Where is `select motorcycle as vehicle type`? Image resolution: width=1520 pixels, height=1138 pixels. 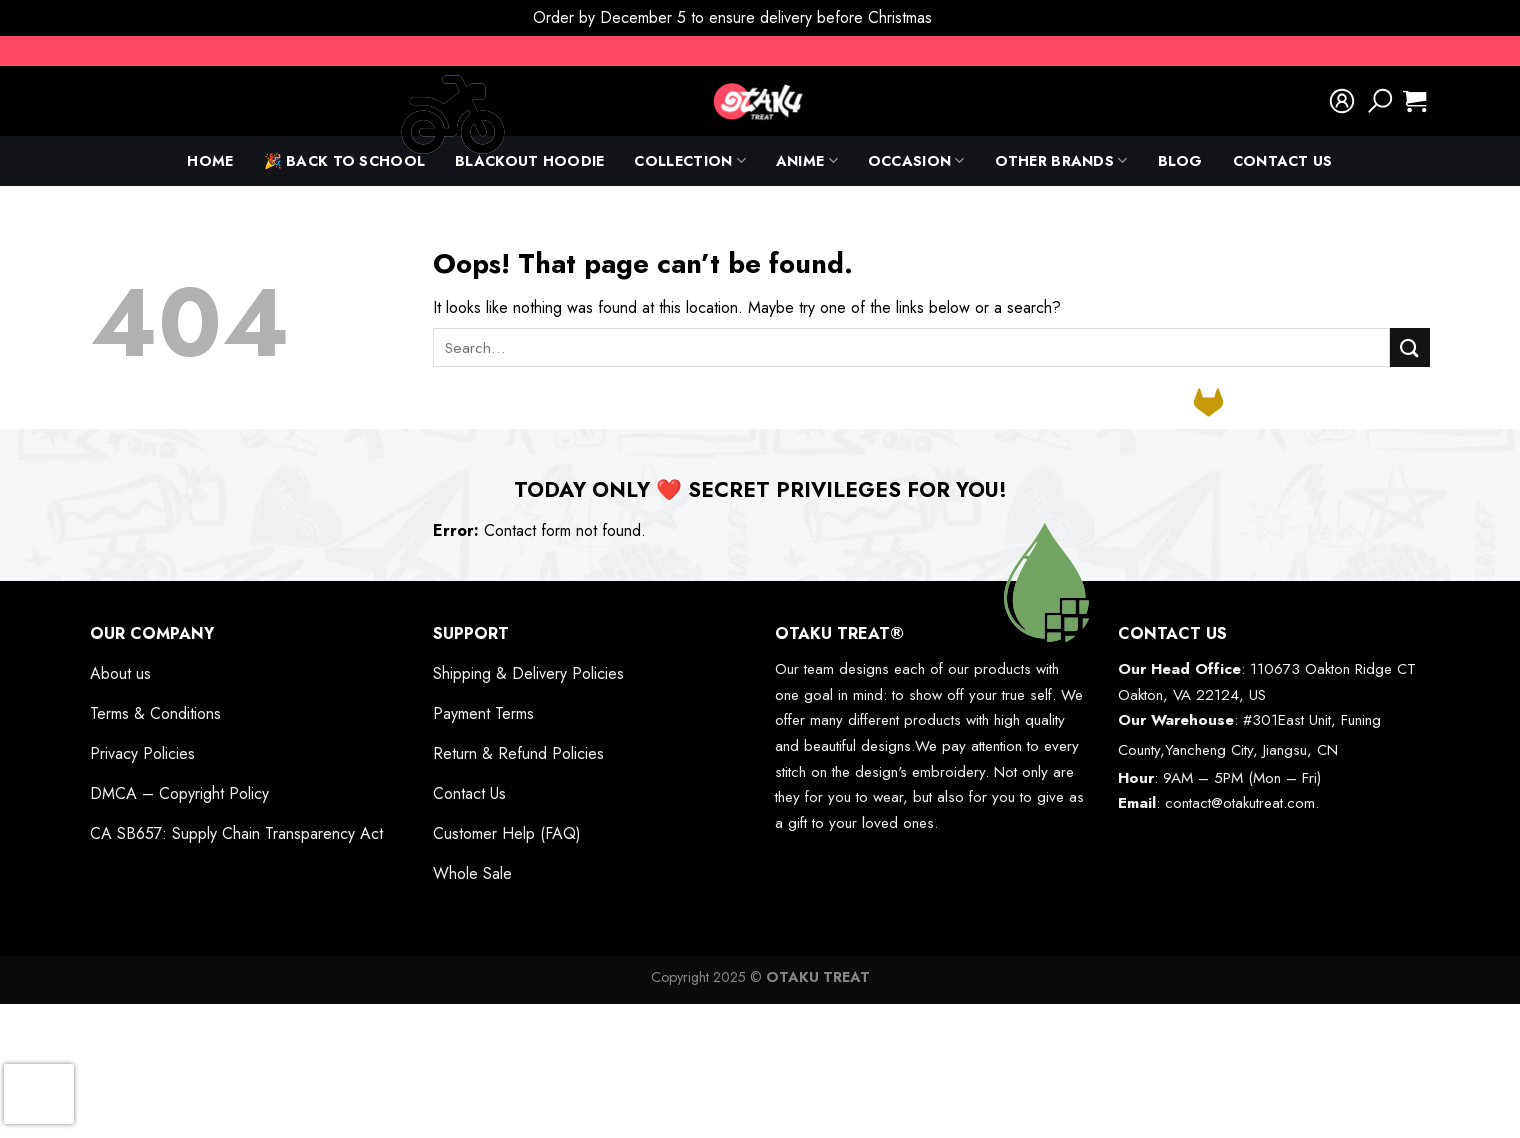 select motorcycle as vehicle type is located at coordinates (453, 116).